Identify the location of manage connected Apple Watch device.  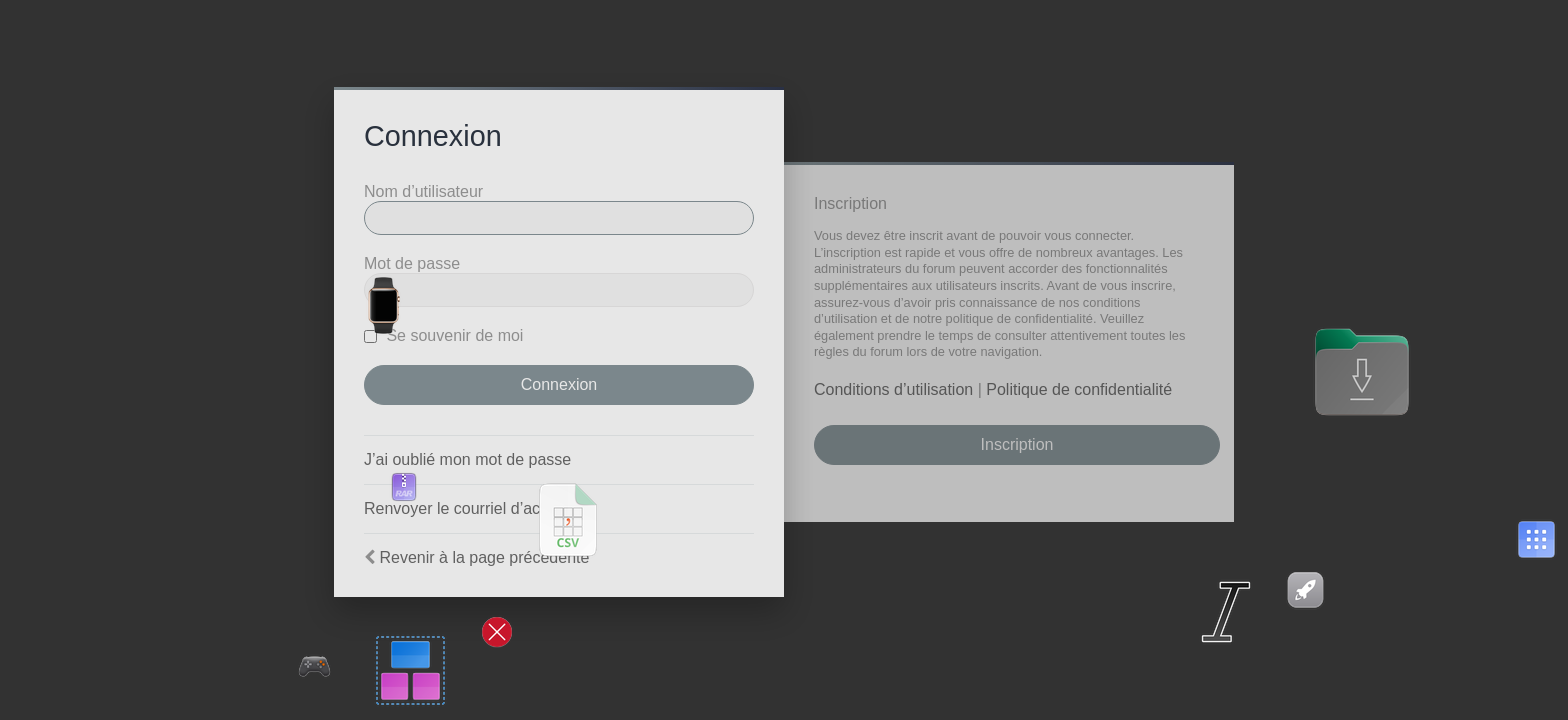
(383, 305).